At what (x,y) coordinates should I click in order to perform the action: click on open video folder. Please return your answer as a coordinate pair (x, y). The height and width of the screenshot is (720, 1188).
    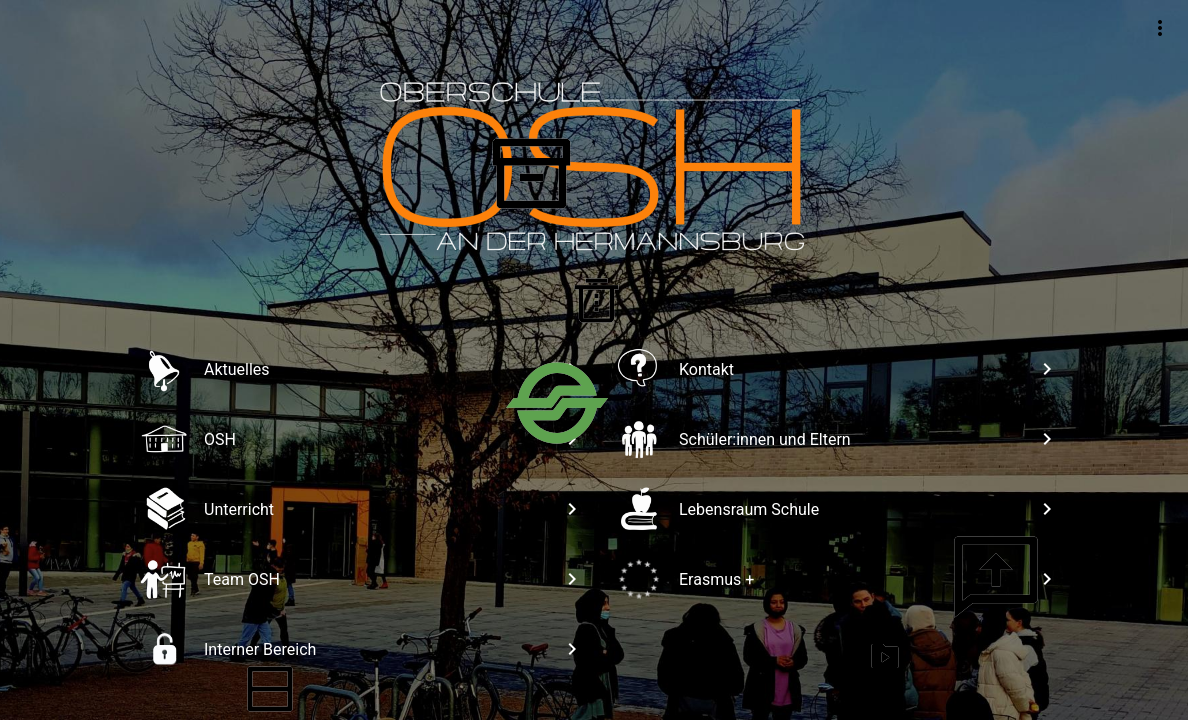
    Looking at the image, I should click on (885, 656).